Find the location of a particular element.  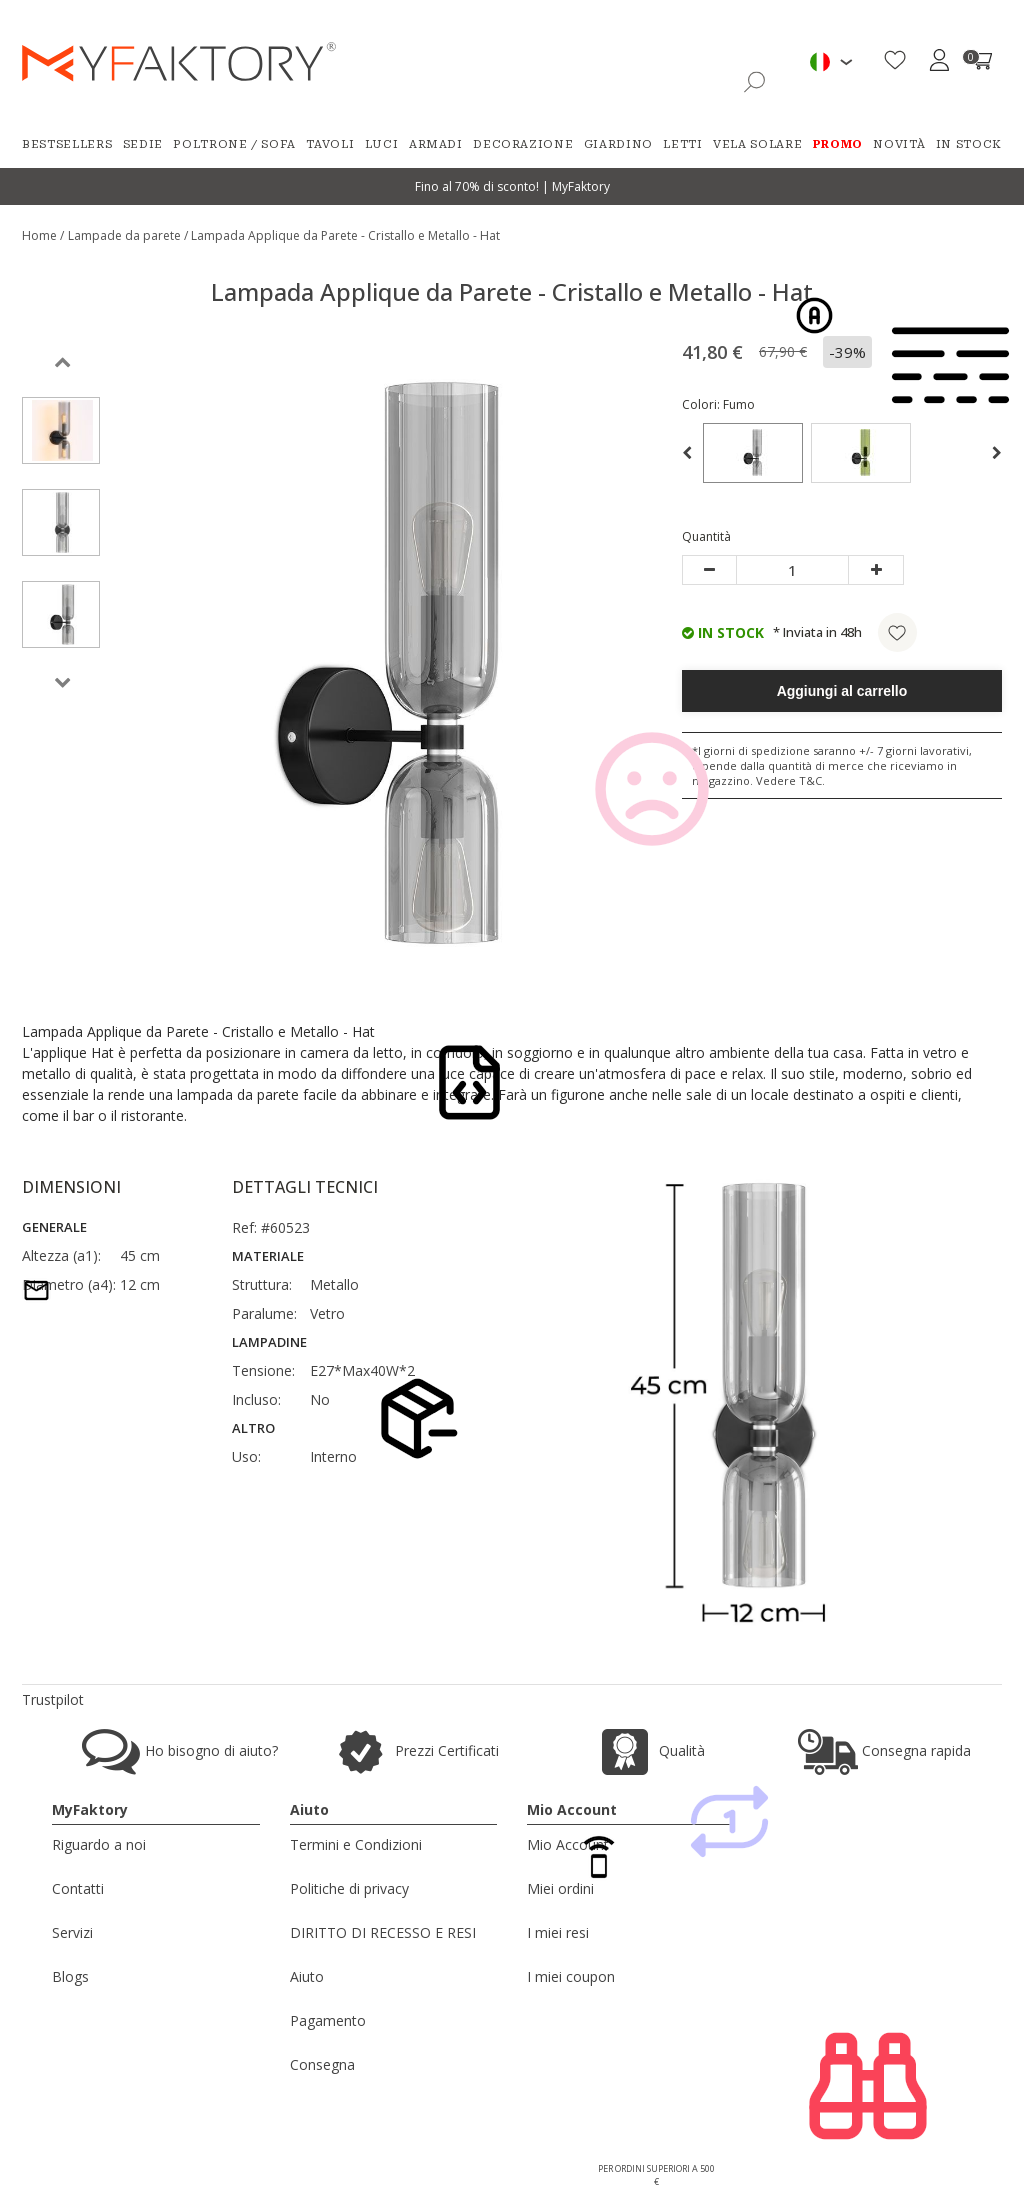

enable speakerphone mode during a call is located at coordinates (599, 1858).